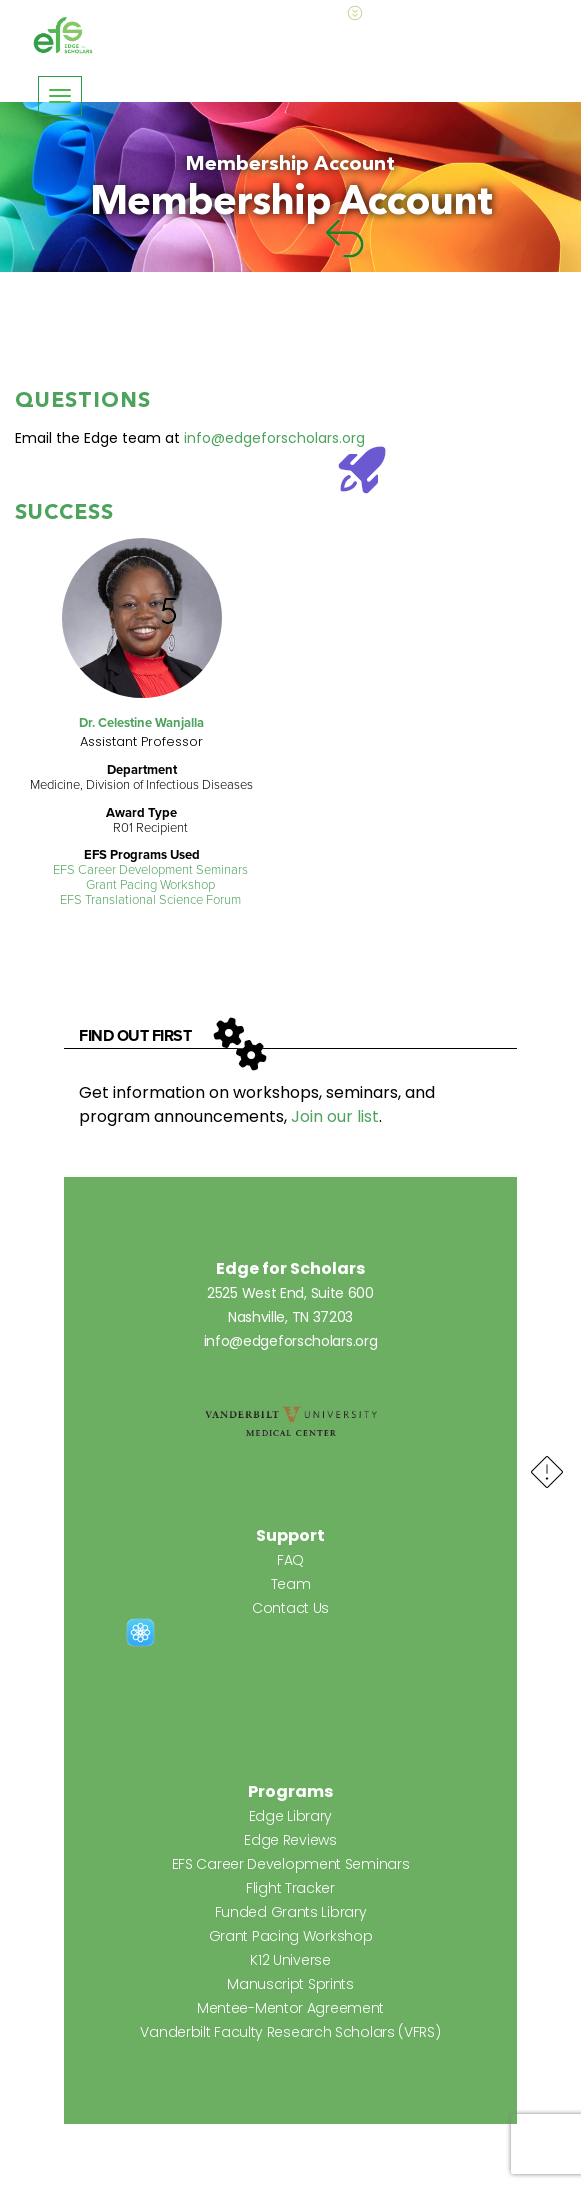  What do you see at coordinates (344, 238) in the screenshot?
I see `undo the last action` at bounding box center [344, 238].